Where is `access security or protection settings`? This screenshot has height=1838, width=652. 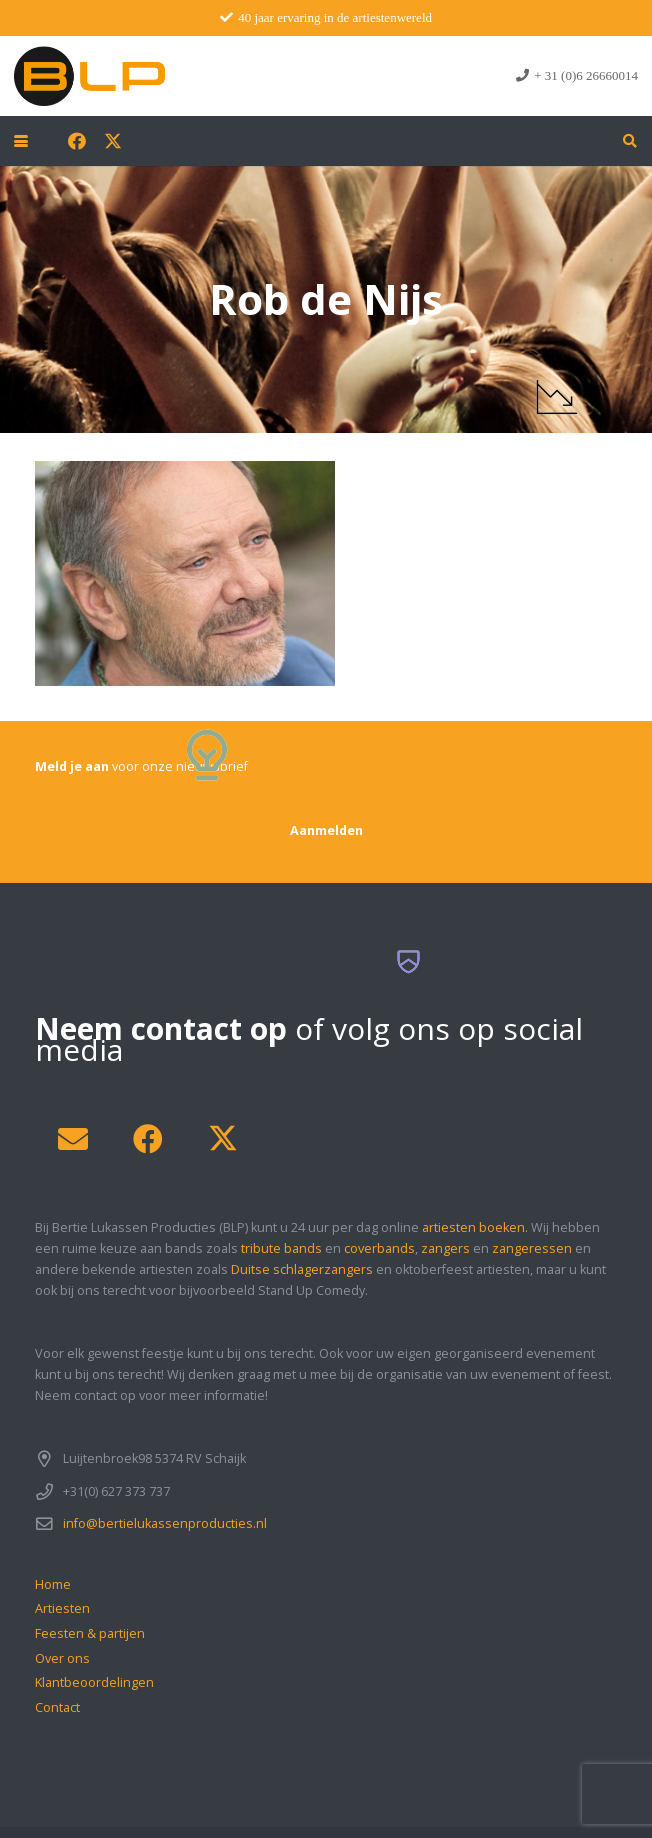
access security or protection settings is located at coordinates (408, 960).